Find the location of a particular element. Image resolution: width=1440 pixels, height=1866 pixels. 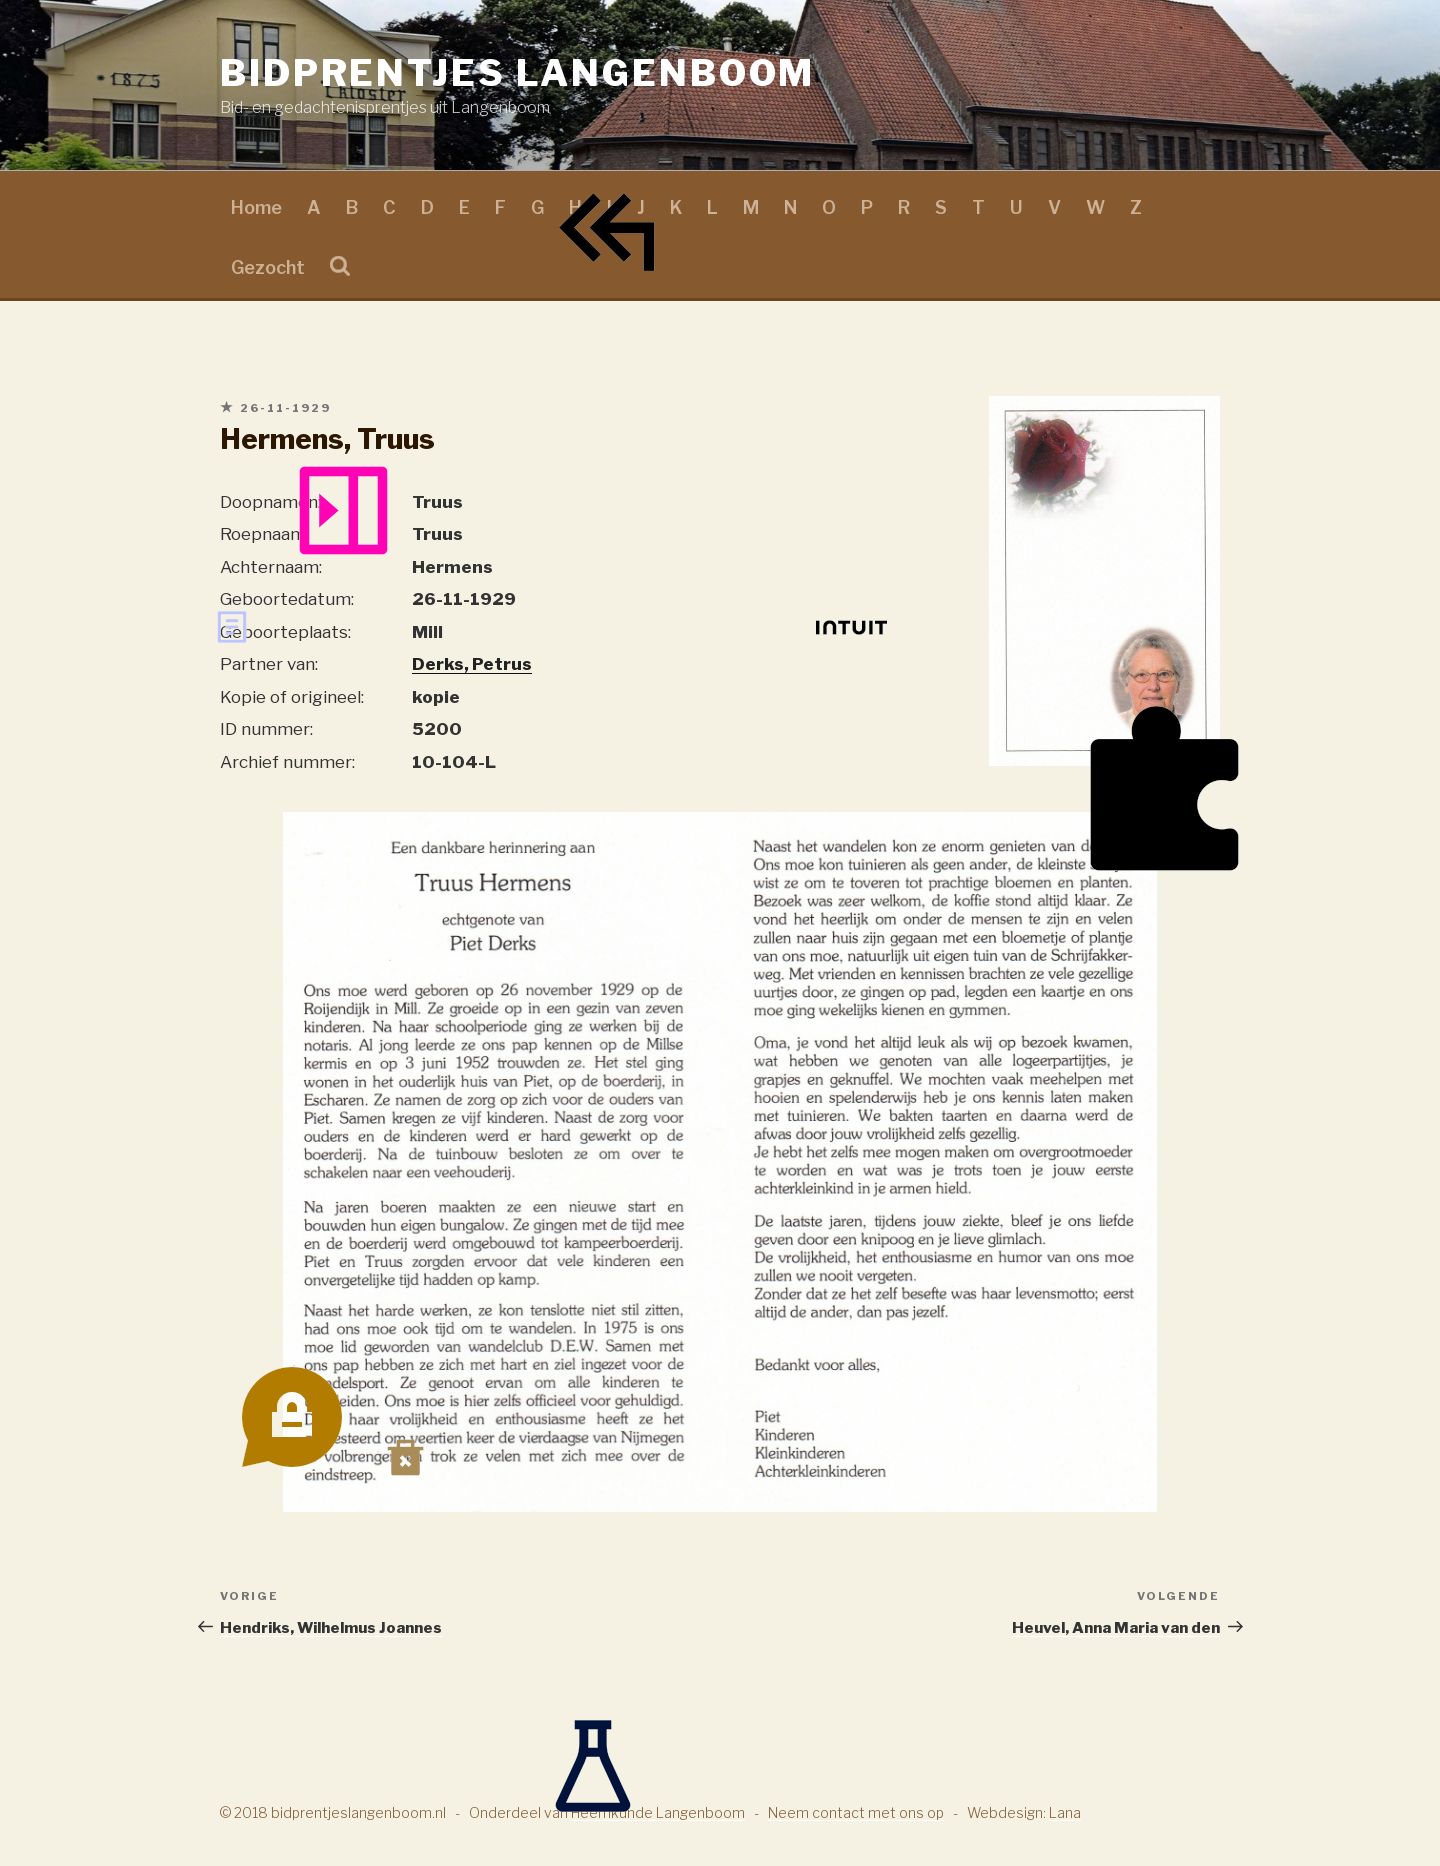

expand or show the sidebar panel is located at coordinates (343, 510).